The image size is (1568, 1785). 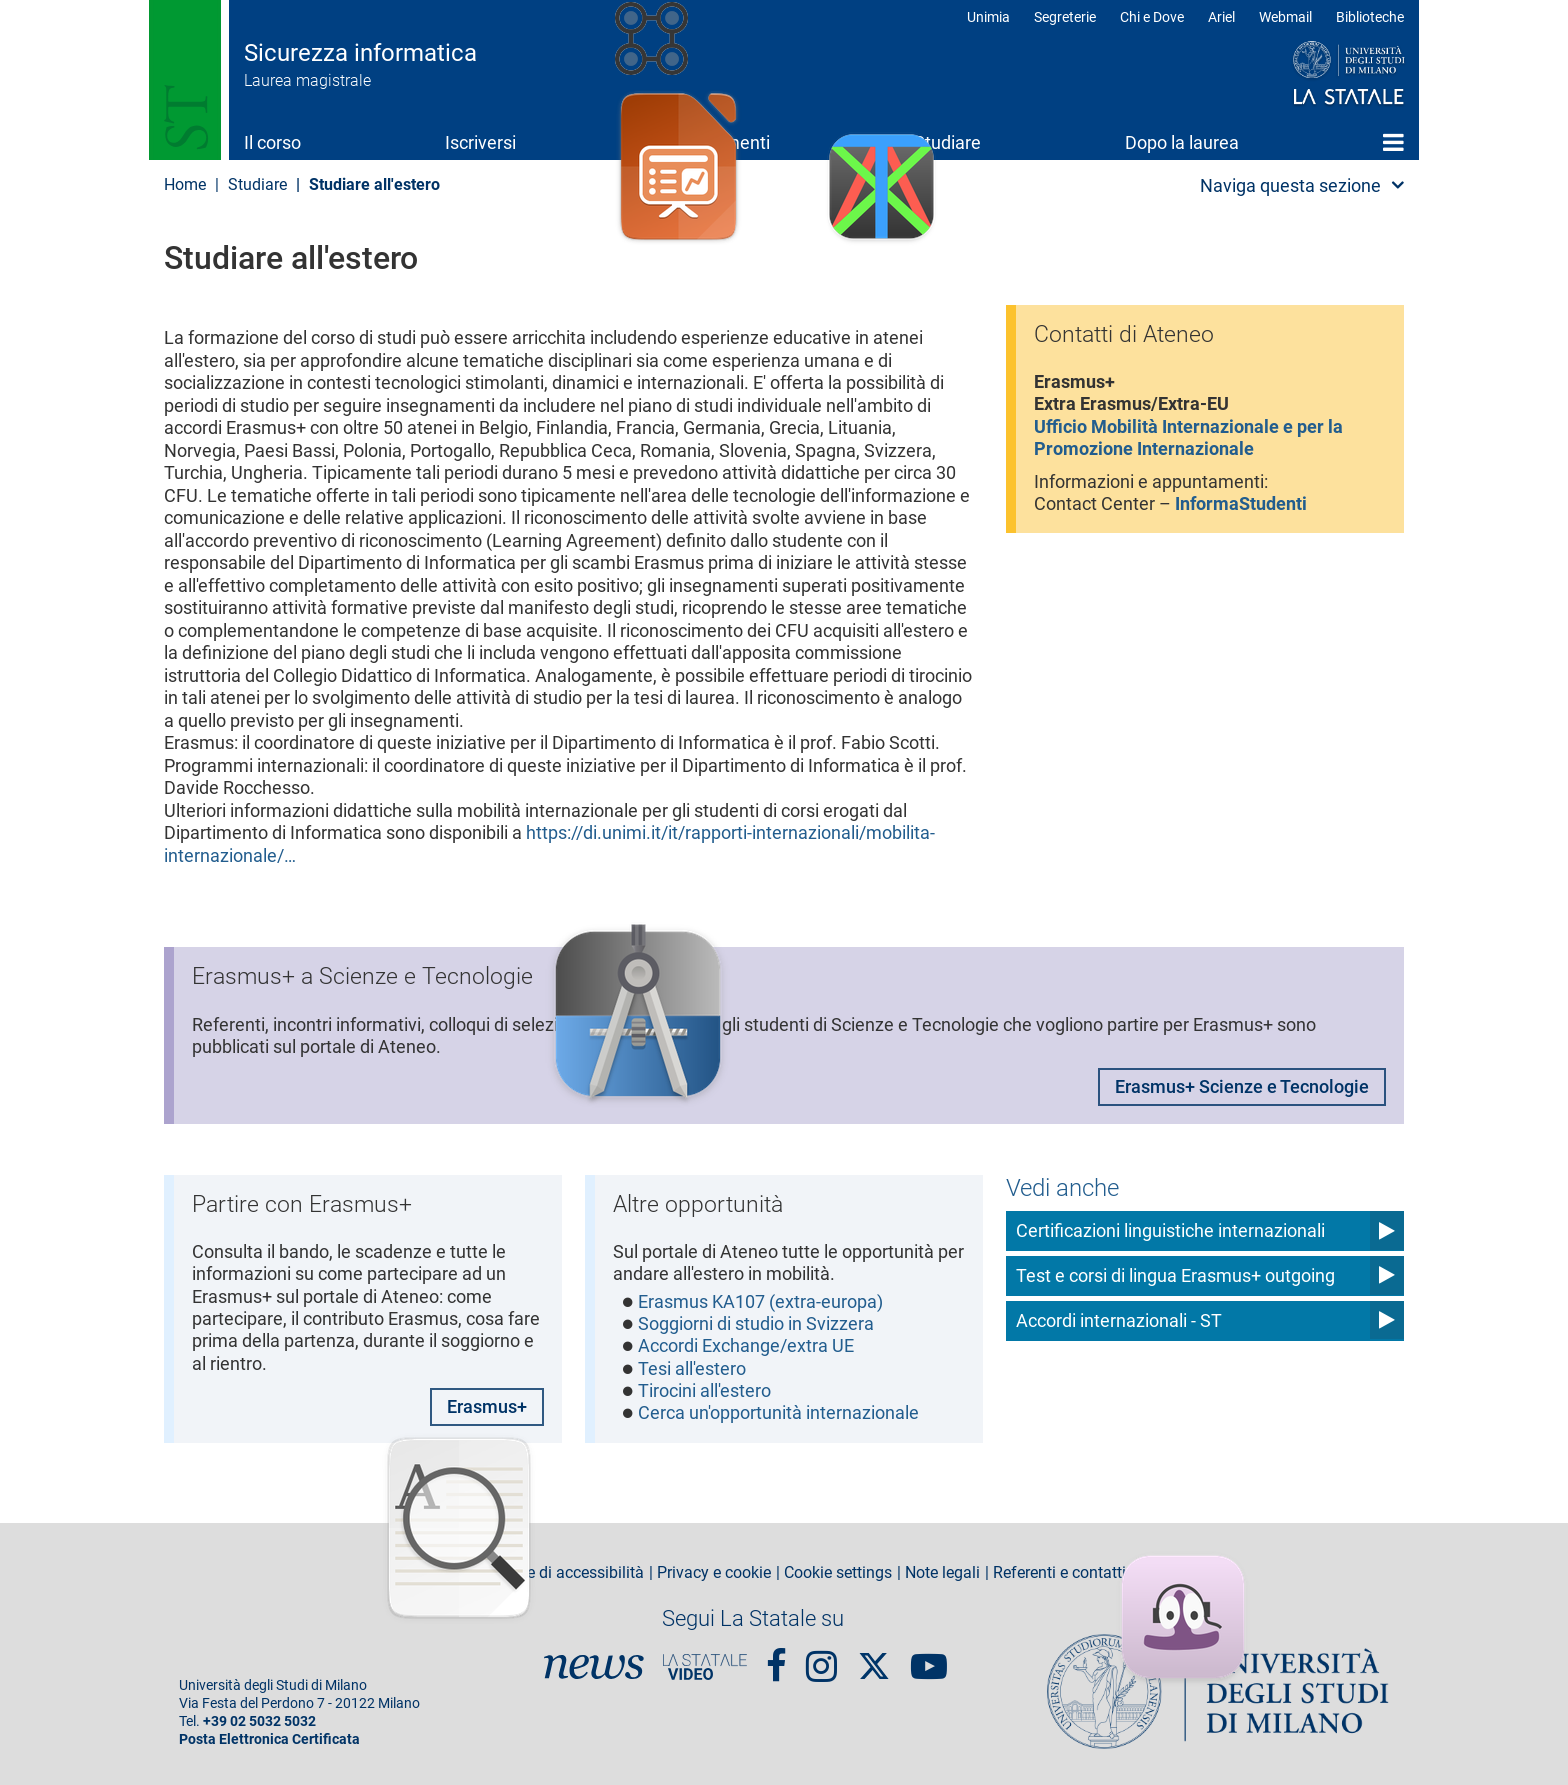 What do you see at coordinates (678, 166) in the screenshot?
I see `open libreoffice impress presentation software` at bounding box center [678, 166].